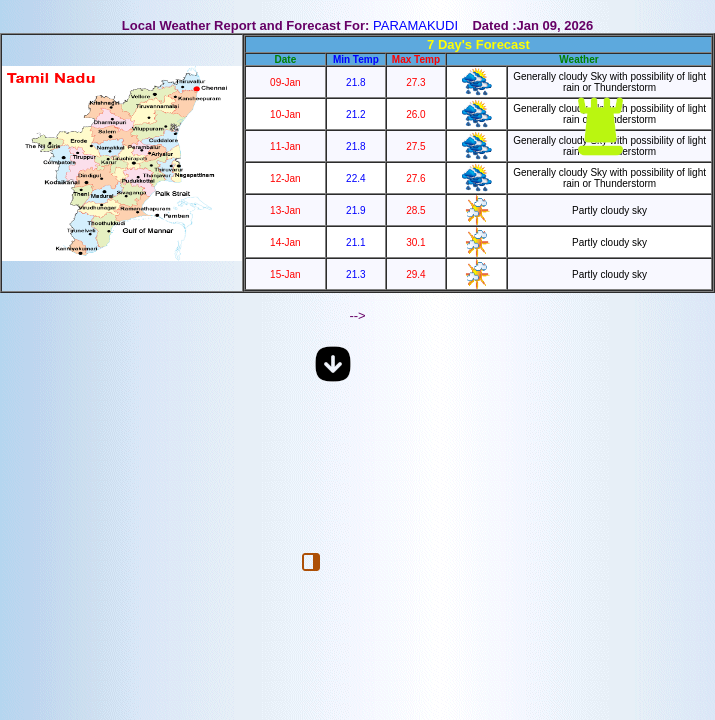 The height and width of the screenshot is (720, 715). I want to click on download file or content, so click(333, 364).